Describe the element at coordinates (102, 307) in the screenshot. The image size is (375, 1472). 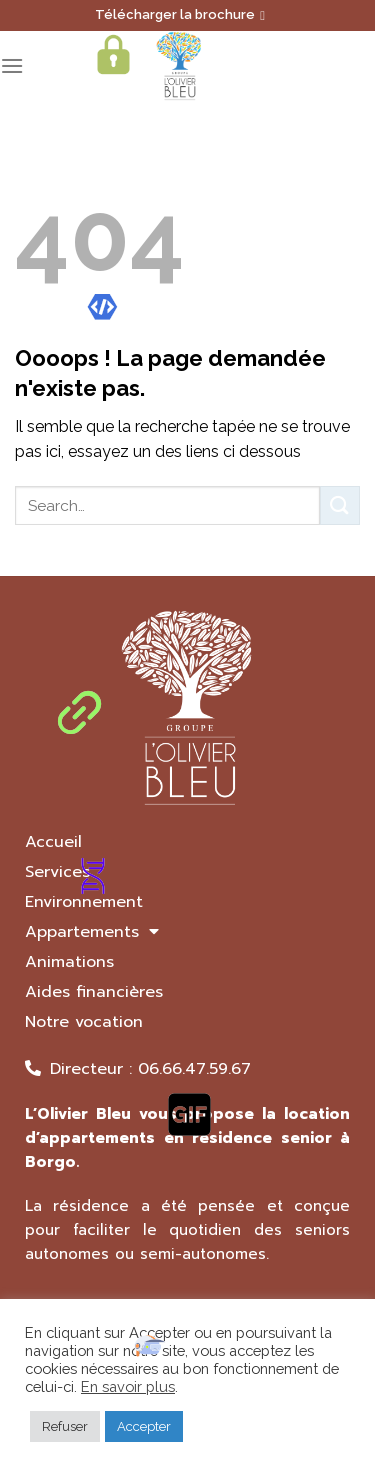
I see `indicates an early verified bot developer badge on discord` at that location.